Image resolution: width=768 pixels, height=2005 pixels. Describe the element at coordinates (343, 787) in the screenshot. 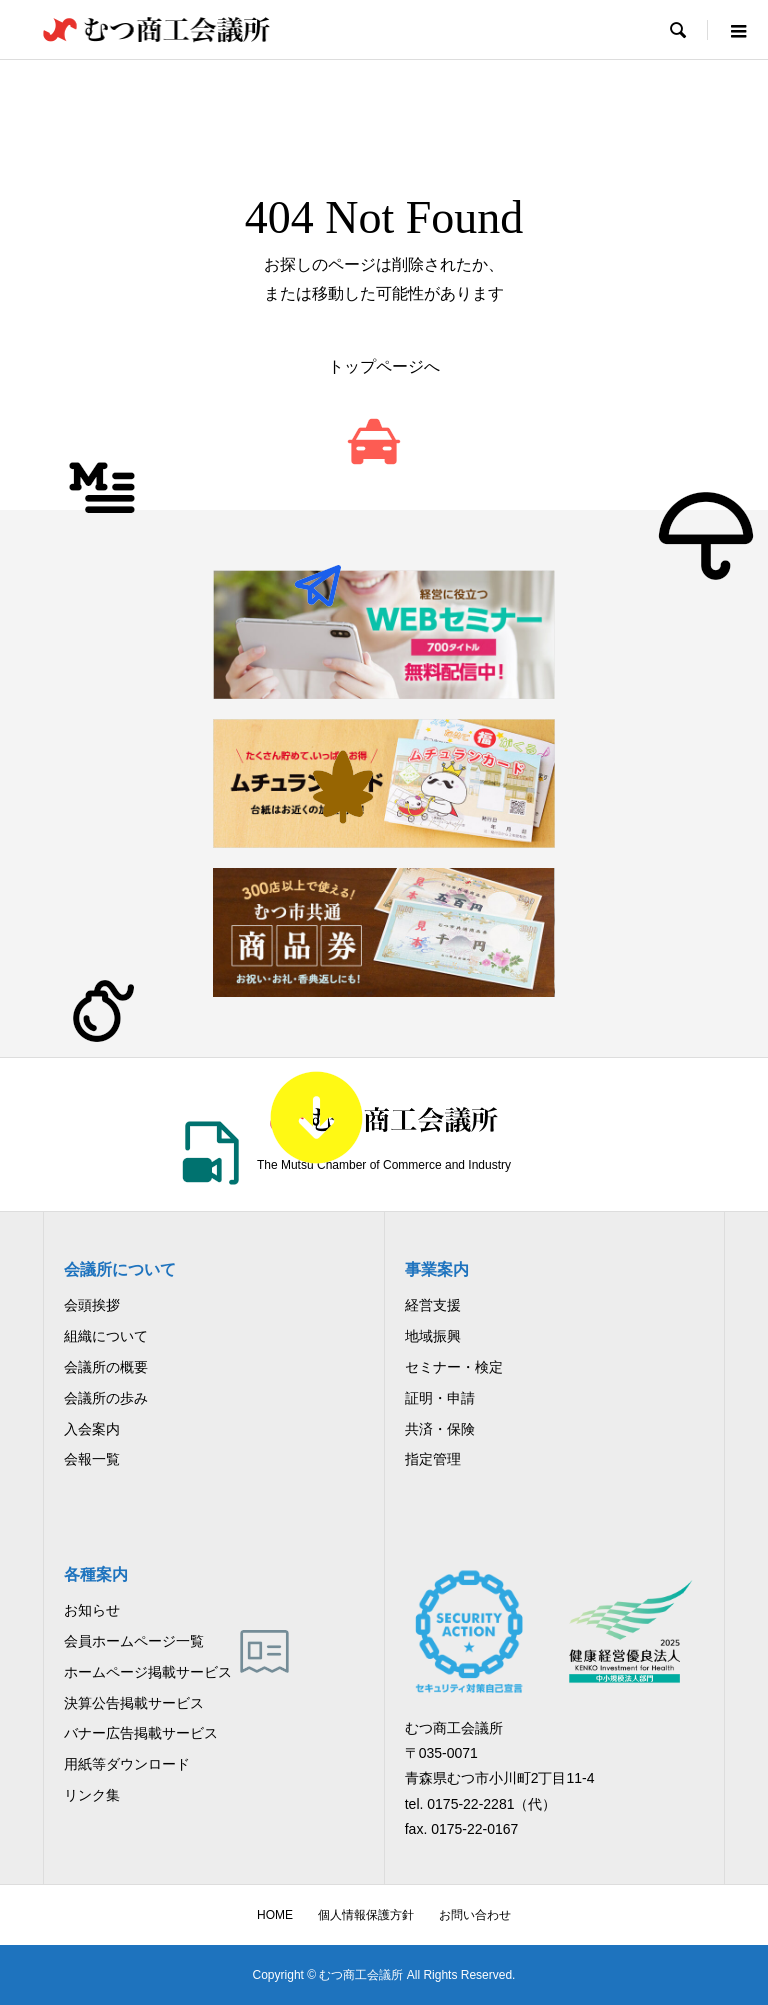

I see `indicates cannabis-related content or products` at that location.